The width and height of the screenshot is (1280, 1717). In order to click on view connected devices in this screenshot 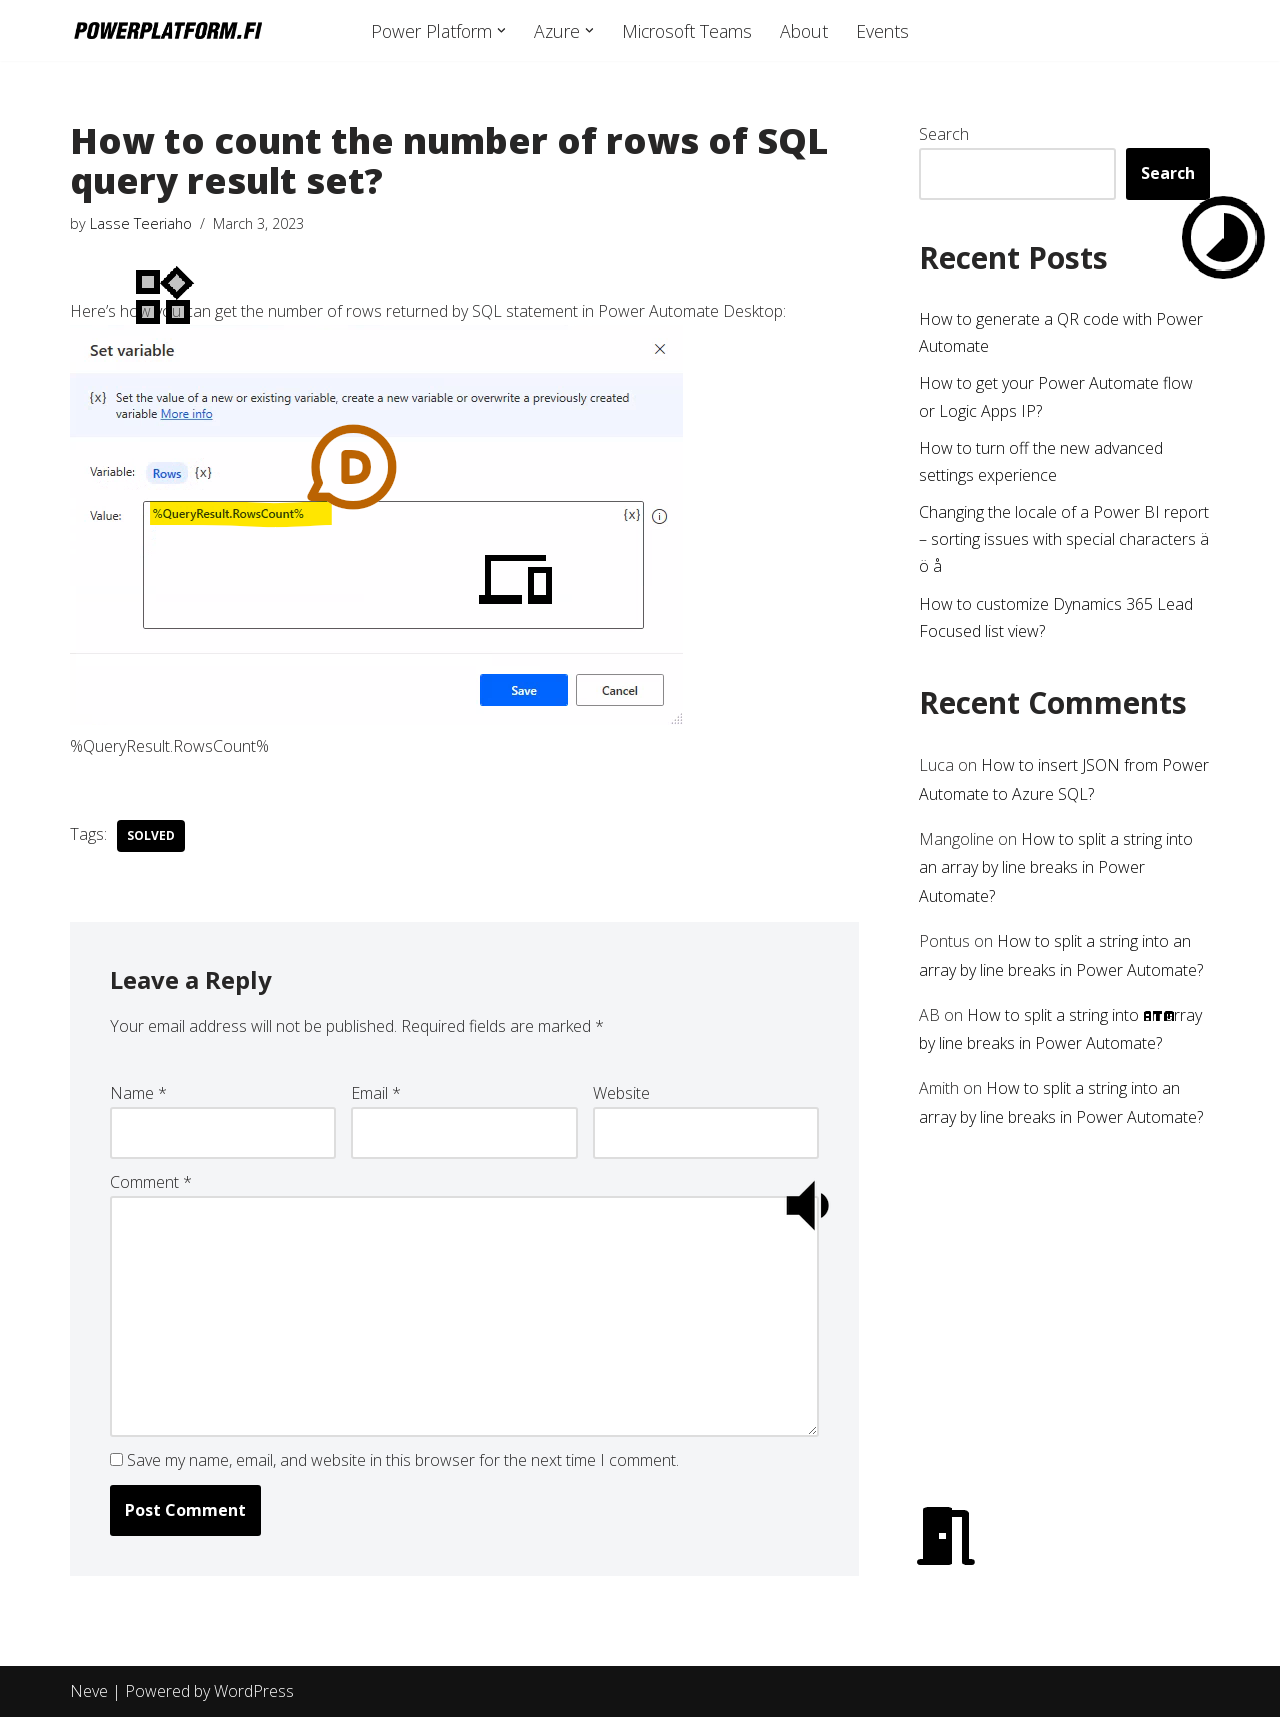, I will do `click(515, 579)`.